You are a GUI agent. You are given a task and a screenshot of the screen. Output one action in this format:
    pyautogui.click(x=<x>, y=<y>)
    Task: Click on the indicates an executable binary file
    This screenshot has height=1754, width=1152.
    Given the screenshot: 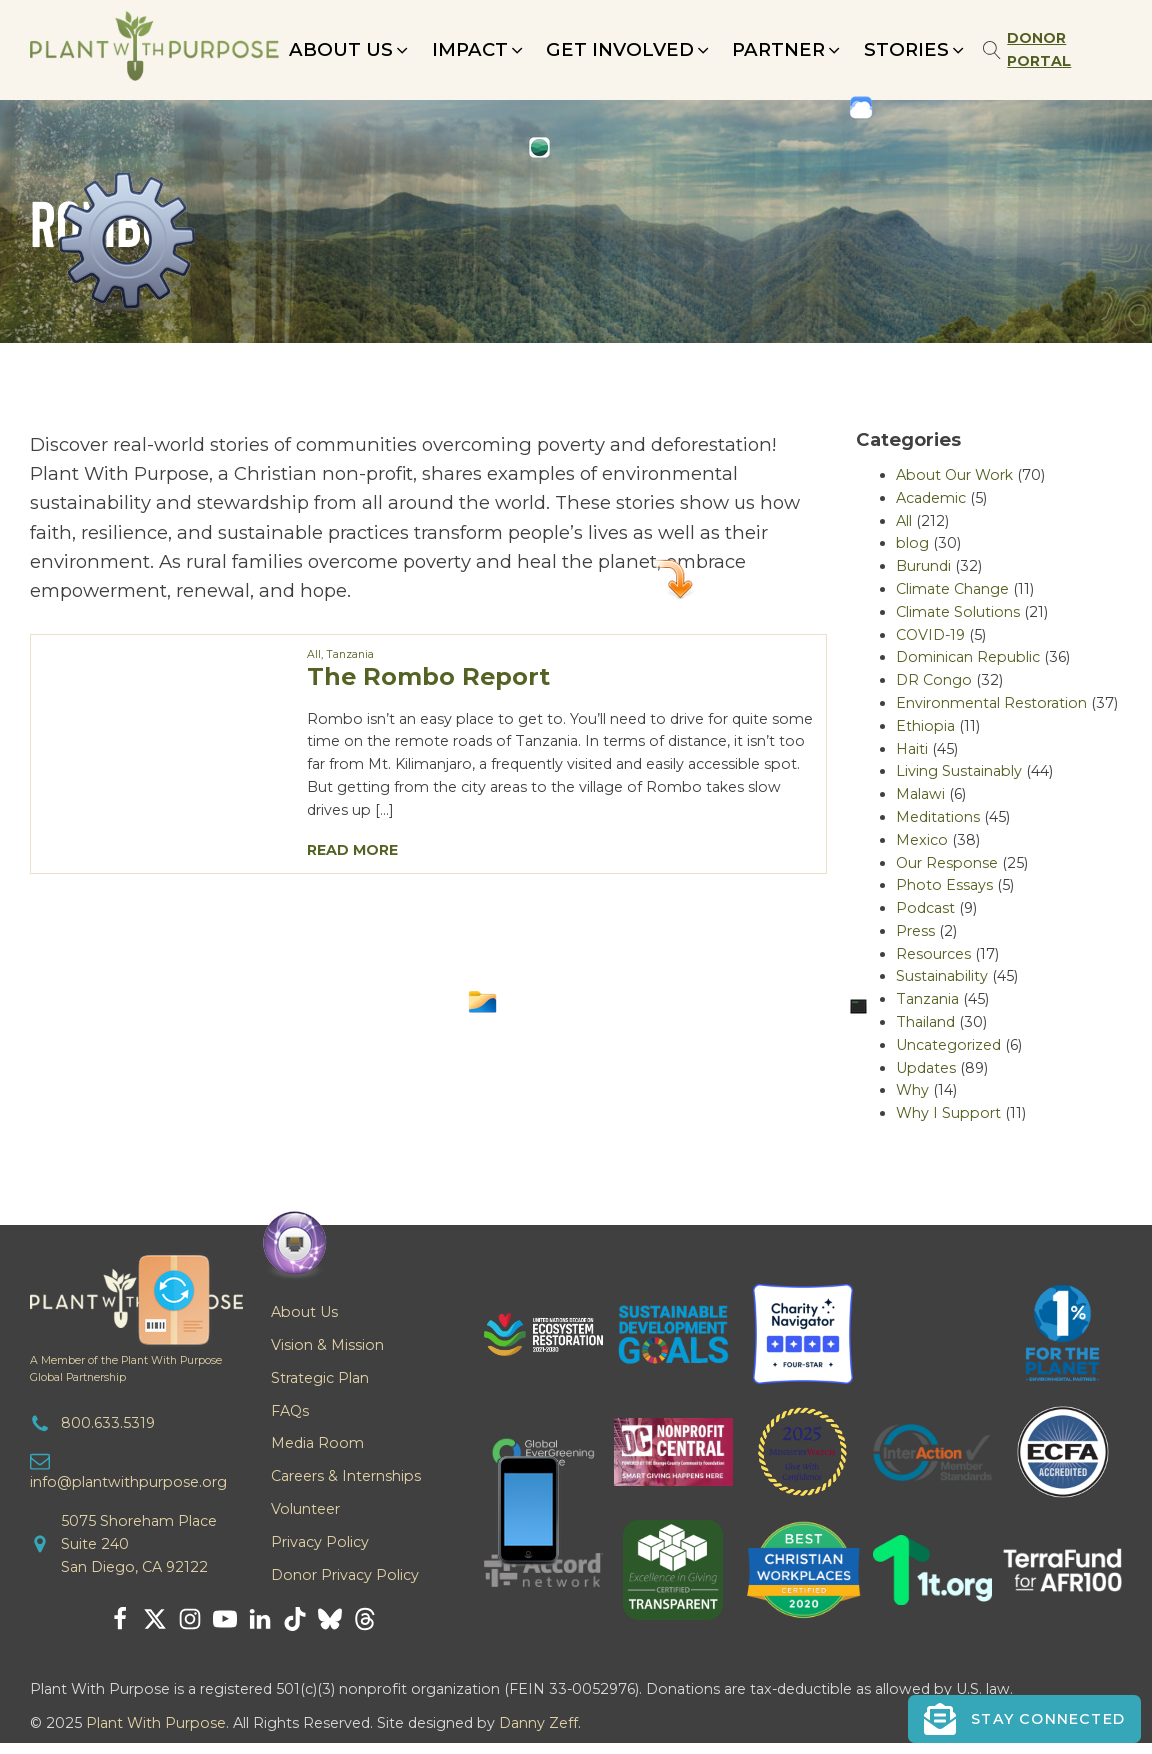 What is the action you would take?
    pyautogui.click(x=858, y=1006)
    